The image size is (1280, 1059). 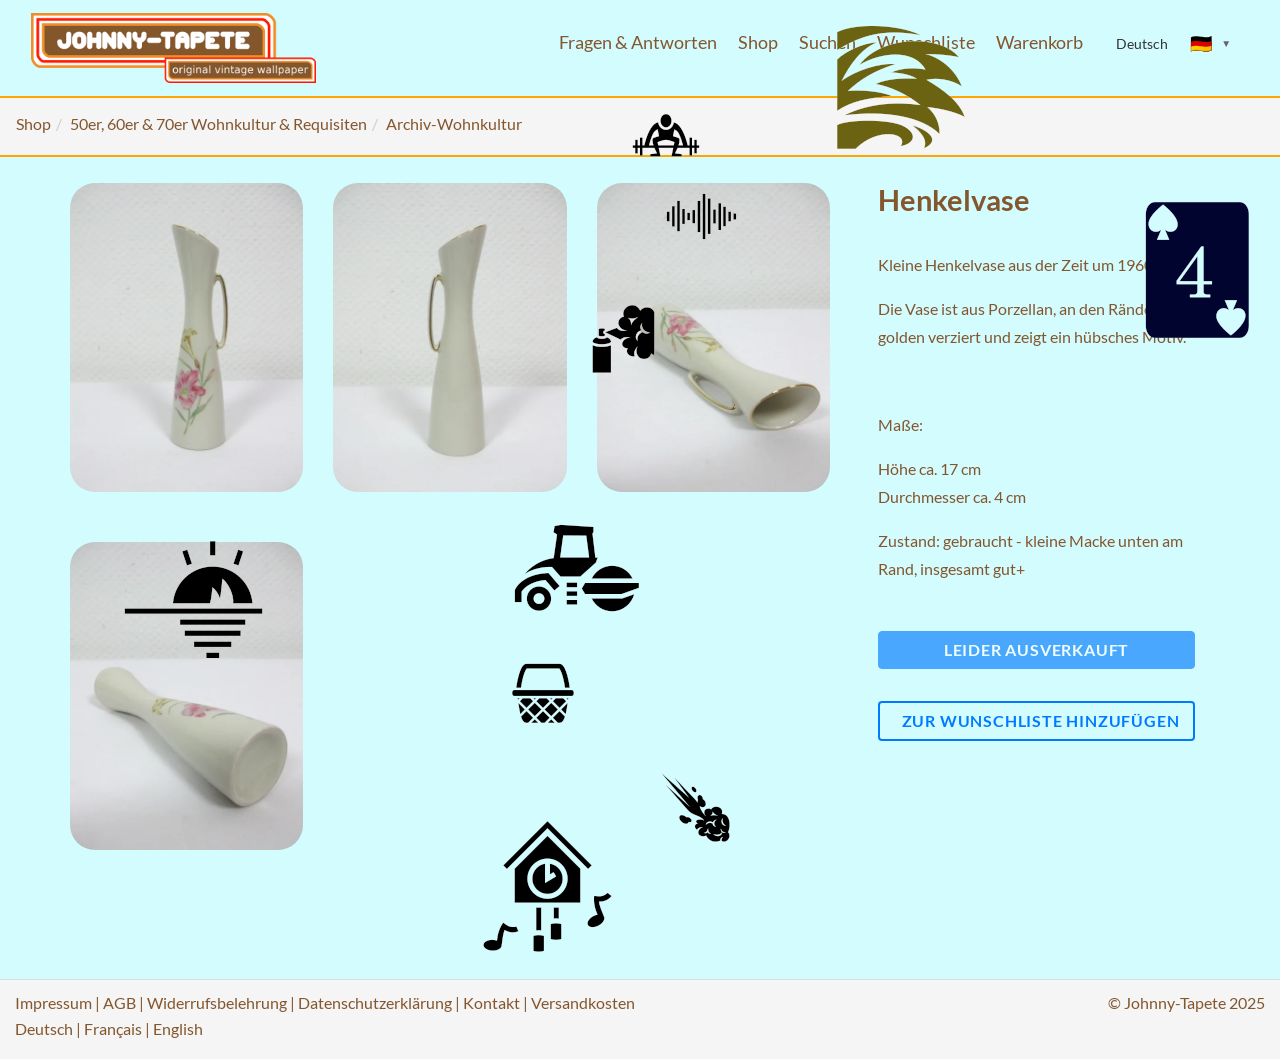 What do you see at coordinates (695, 807) in the screenshot?
I see `activate steam or vapor ability` at bounding box center [695, 807].